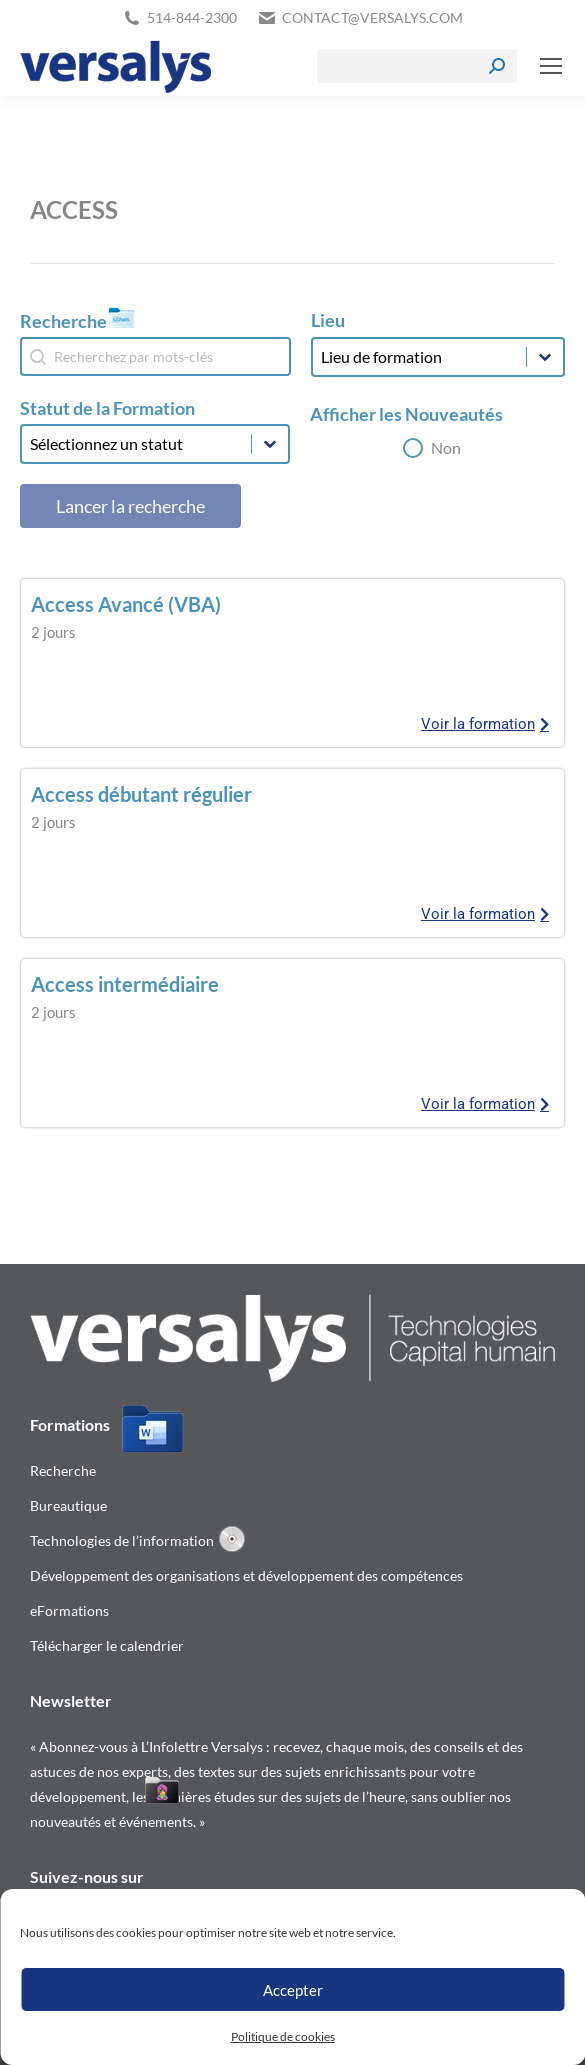 This screenshot has height=2065, width=585. I want to click on open UiPath project folder, so click(121, 318).